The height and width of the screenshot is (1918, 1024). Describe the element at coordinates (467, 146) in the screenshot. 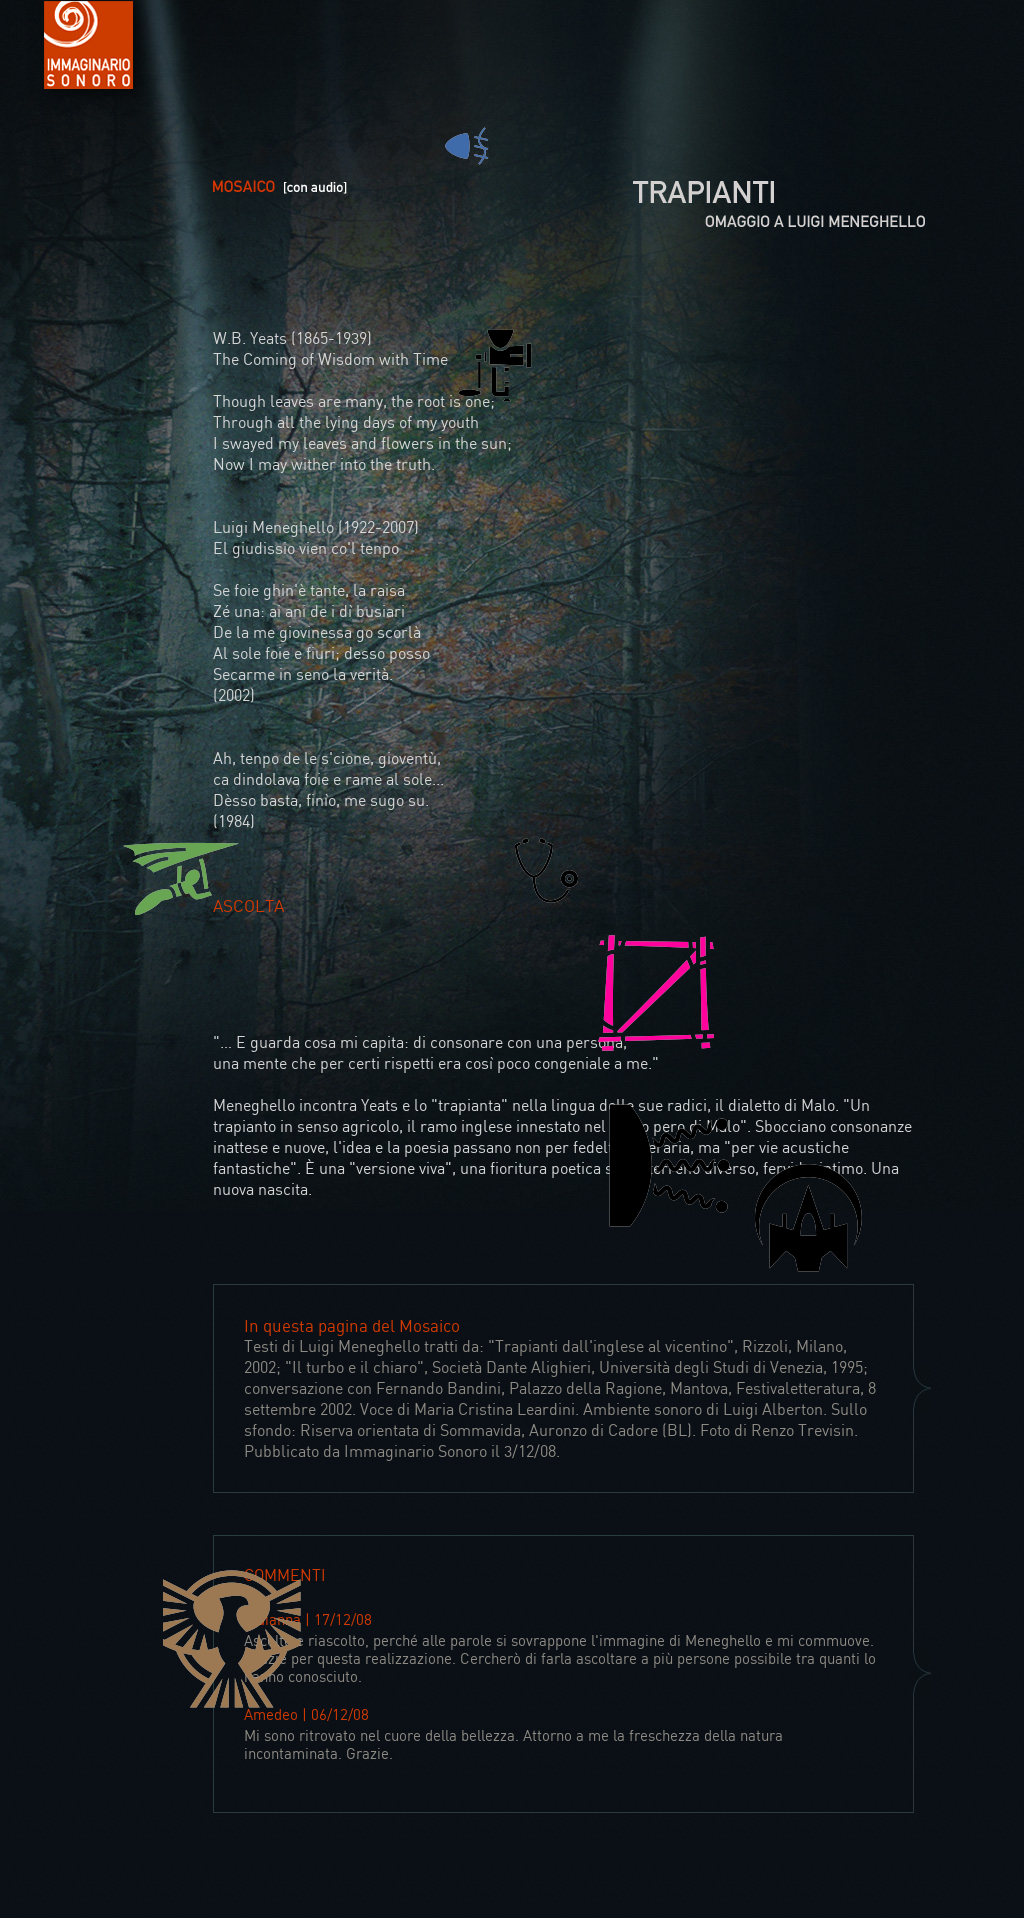

I see `toggle fog lights on or off` at that location.